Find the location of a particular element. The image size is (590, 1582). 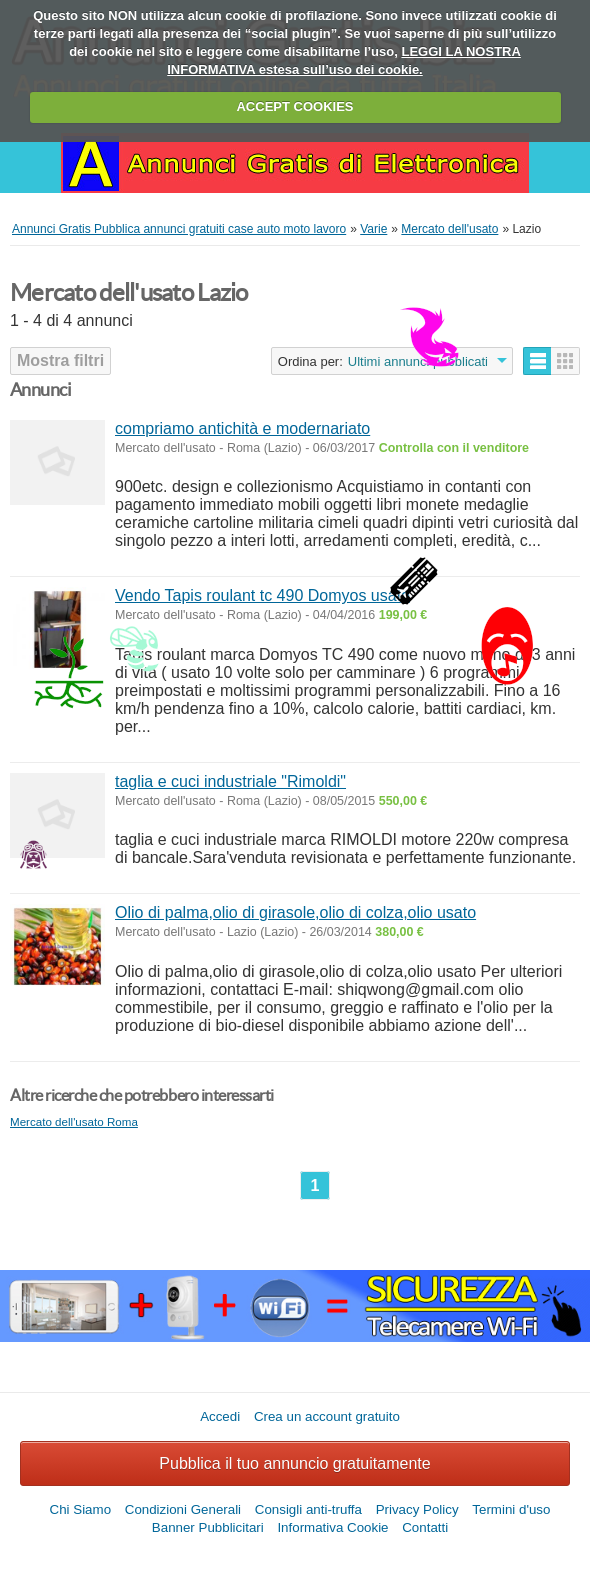

view pilot or aviation-related content is located at coordinates (33, 854).